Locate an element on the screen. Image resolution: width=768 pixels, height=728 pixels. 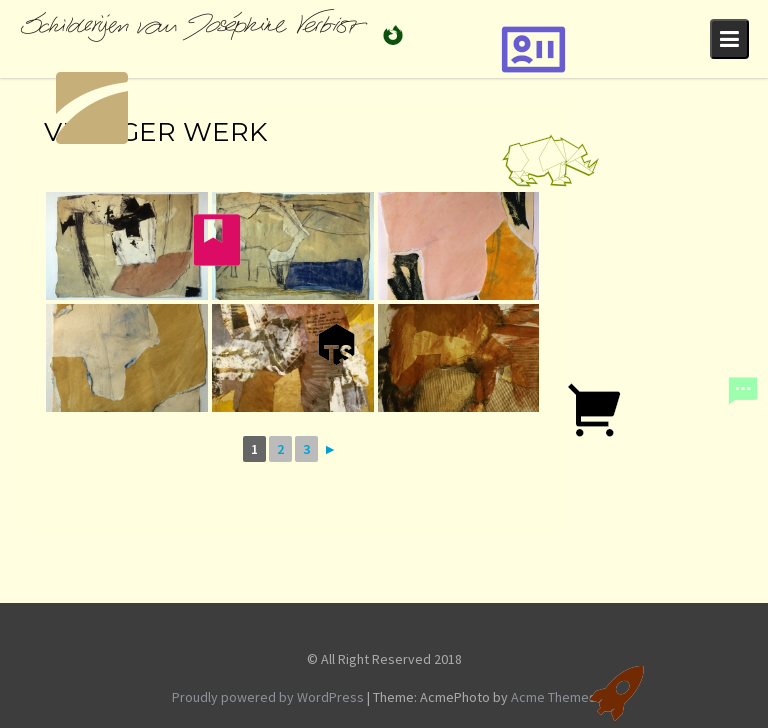
supercrease brand logo is located at coordinates (550, 160).